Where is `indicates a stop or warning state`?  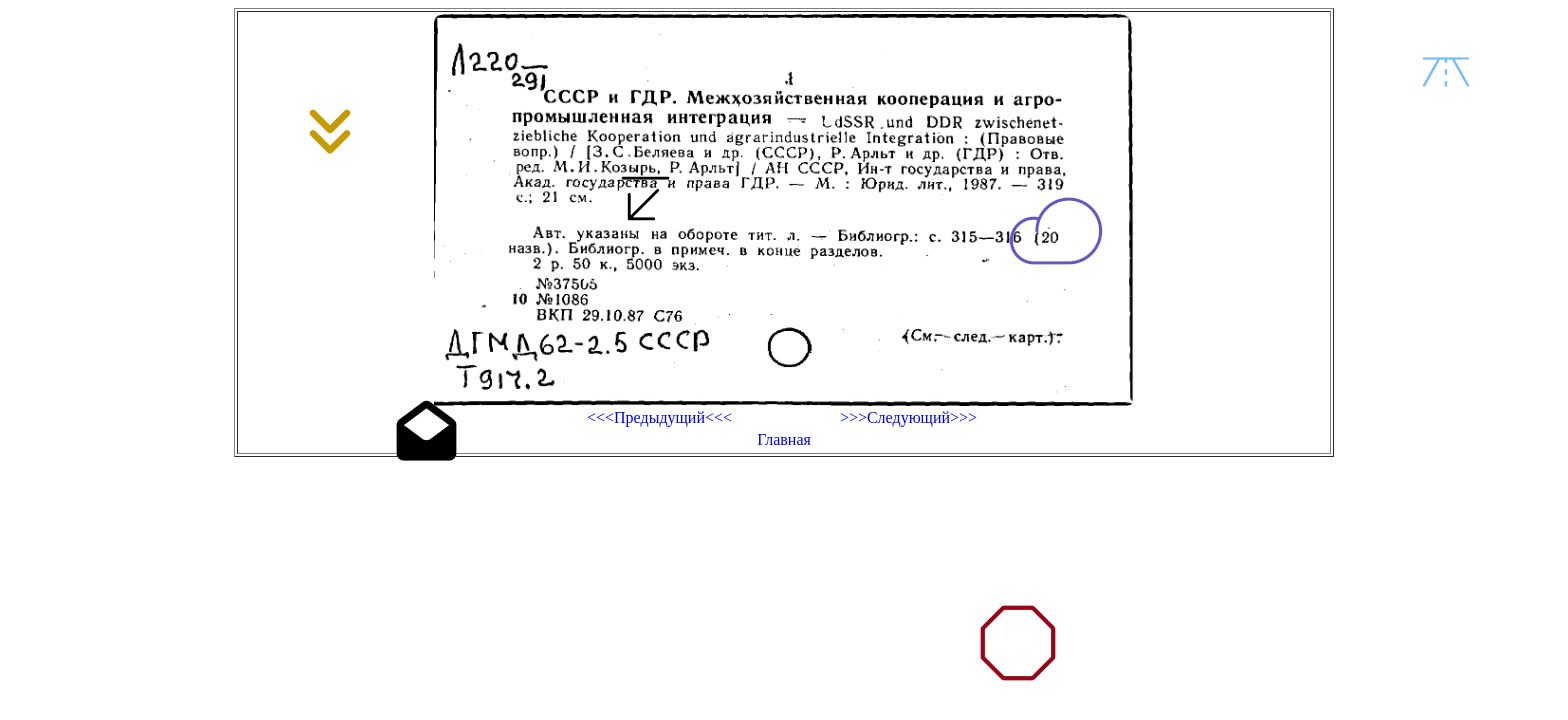 indicates a stop or warning state is located at coordinates (1018, 643).